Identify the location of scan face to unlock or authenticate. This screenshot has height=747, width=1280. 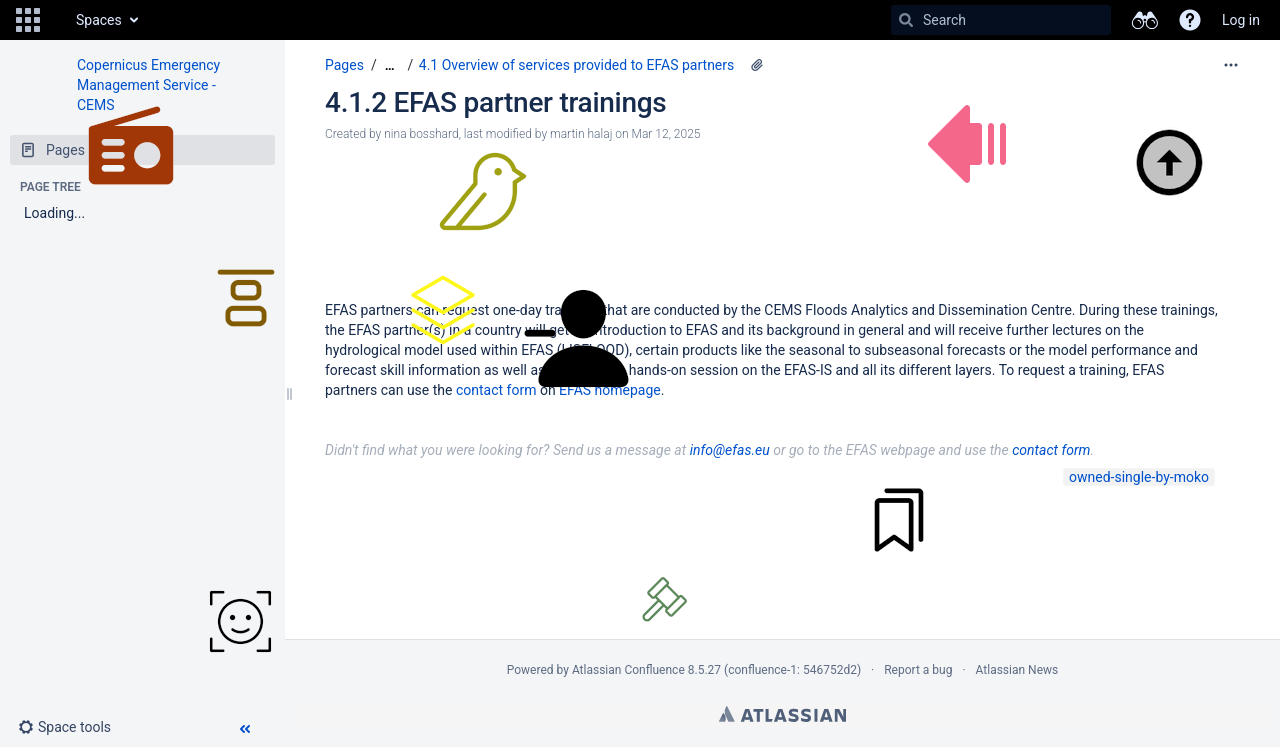
(240, 621).